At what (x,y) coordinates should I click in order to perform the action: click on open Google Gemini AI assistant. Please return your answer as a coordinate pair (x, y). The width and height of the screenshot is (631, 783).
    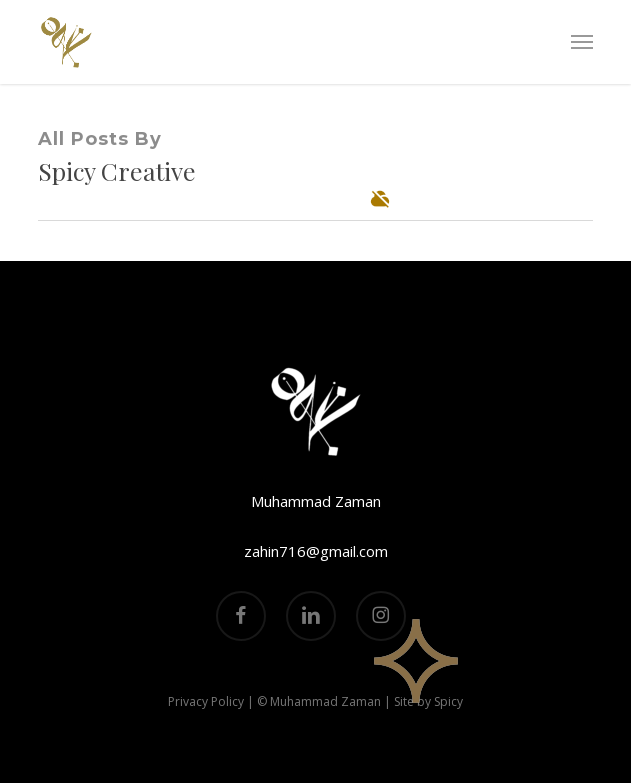
    Looking at the image, I should click on (416, 661).